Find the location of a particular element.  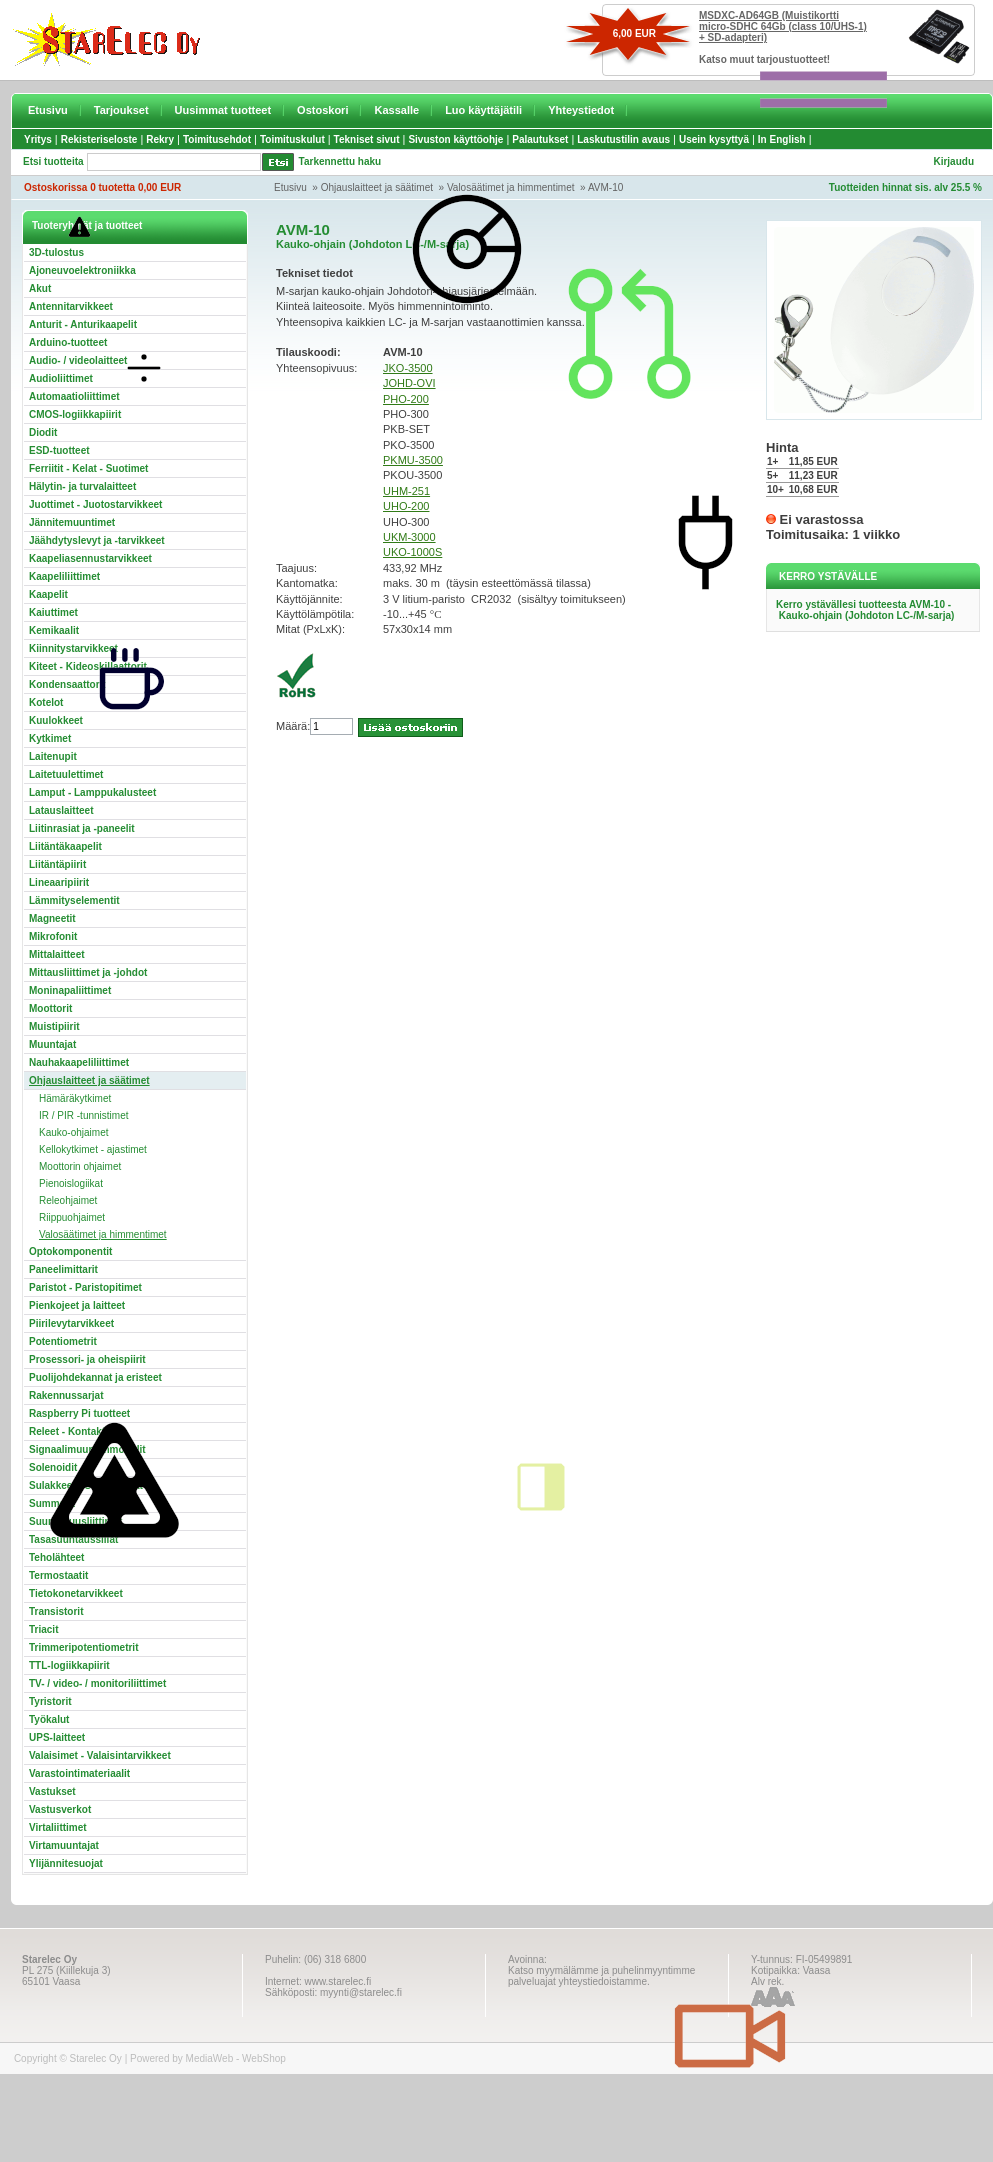

find nearby coffee shops or cafes is located at coordinates (130, 681).